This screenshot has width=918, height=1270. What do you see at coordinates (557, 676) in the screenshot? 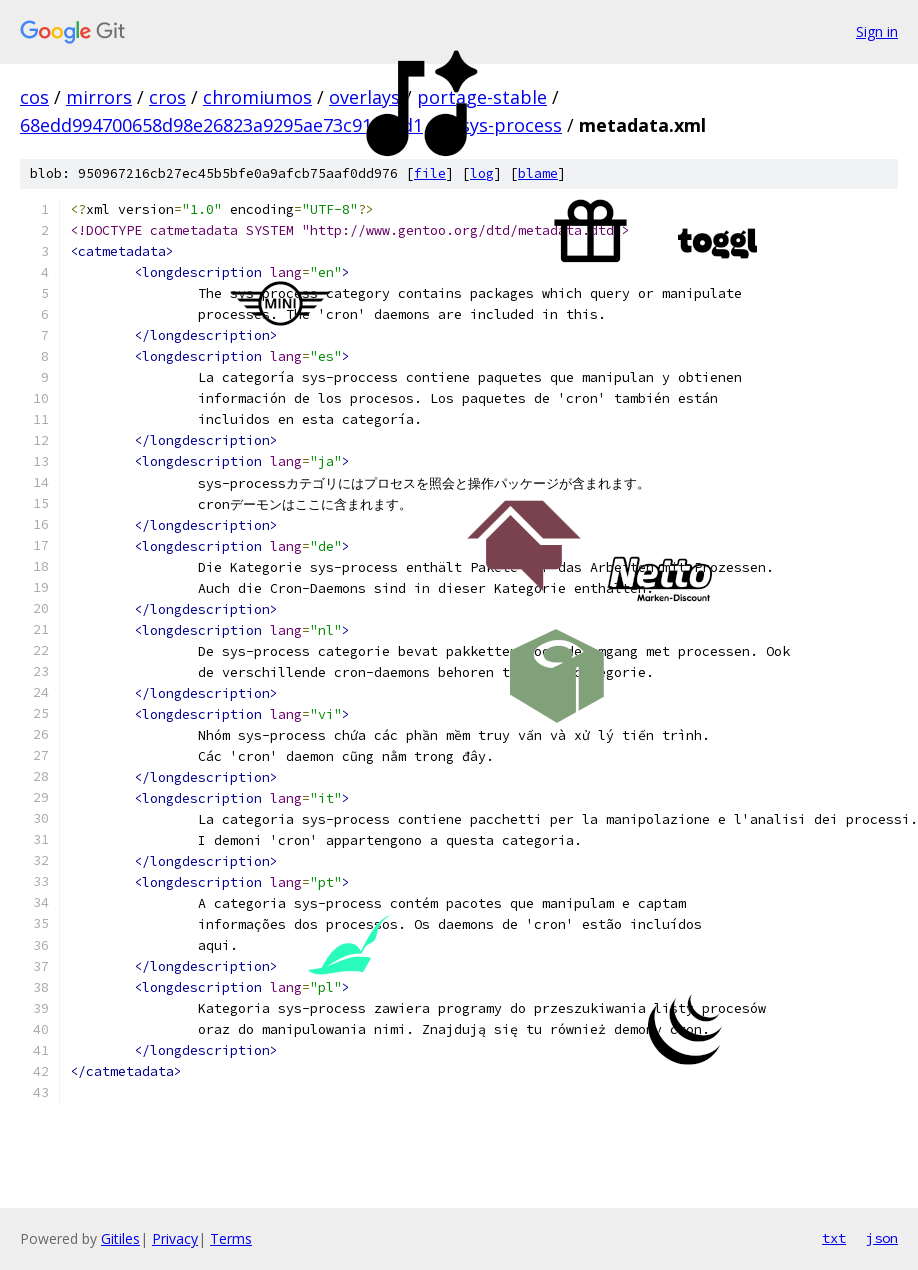
I see `conan c/c++ package manager logo` at bounding box center [557, 676].